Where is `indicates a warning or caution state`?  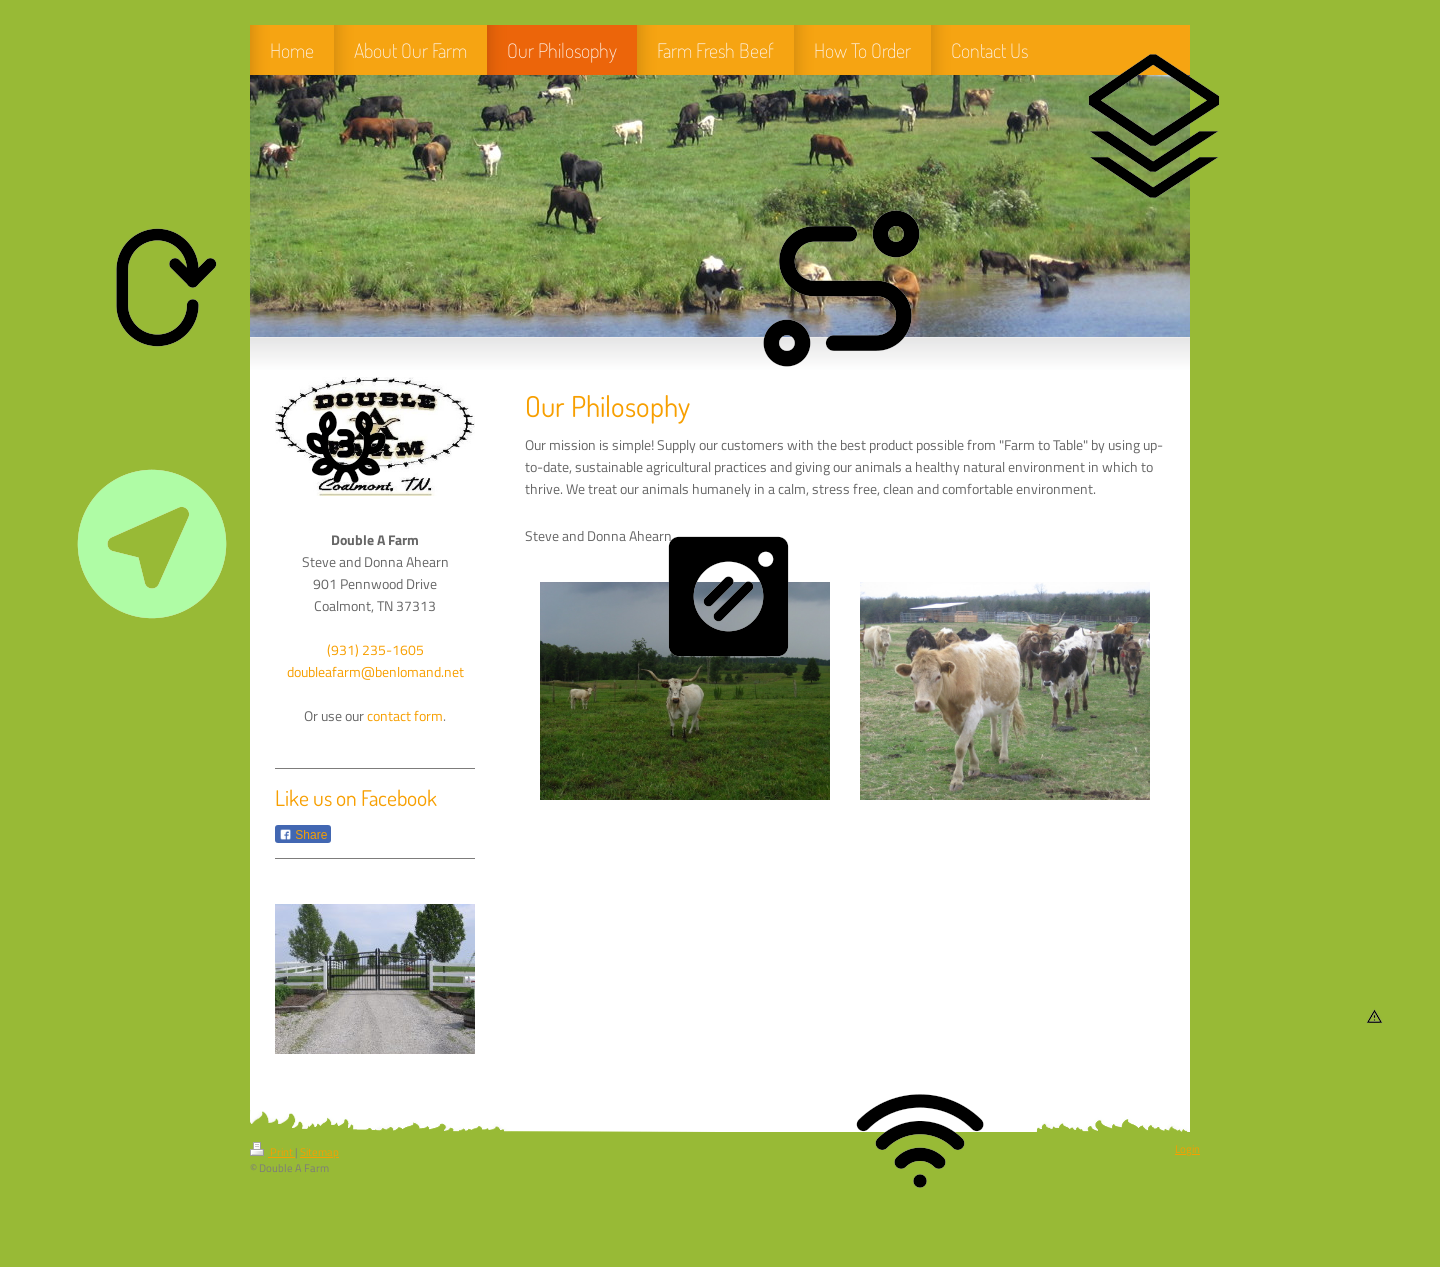 indicates a warning or caution state is located at coordinates (1374, 1016).